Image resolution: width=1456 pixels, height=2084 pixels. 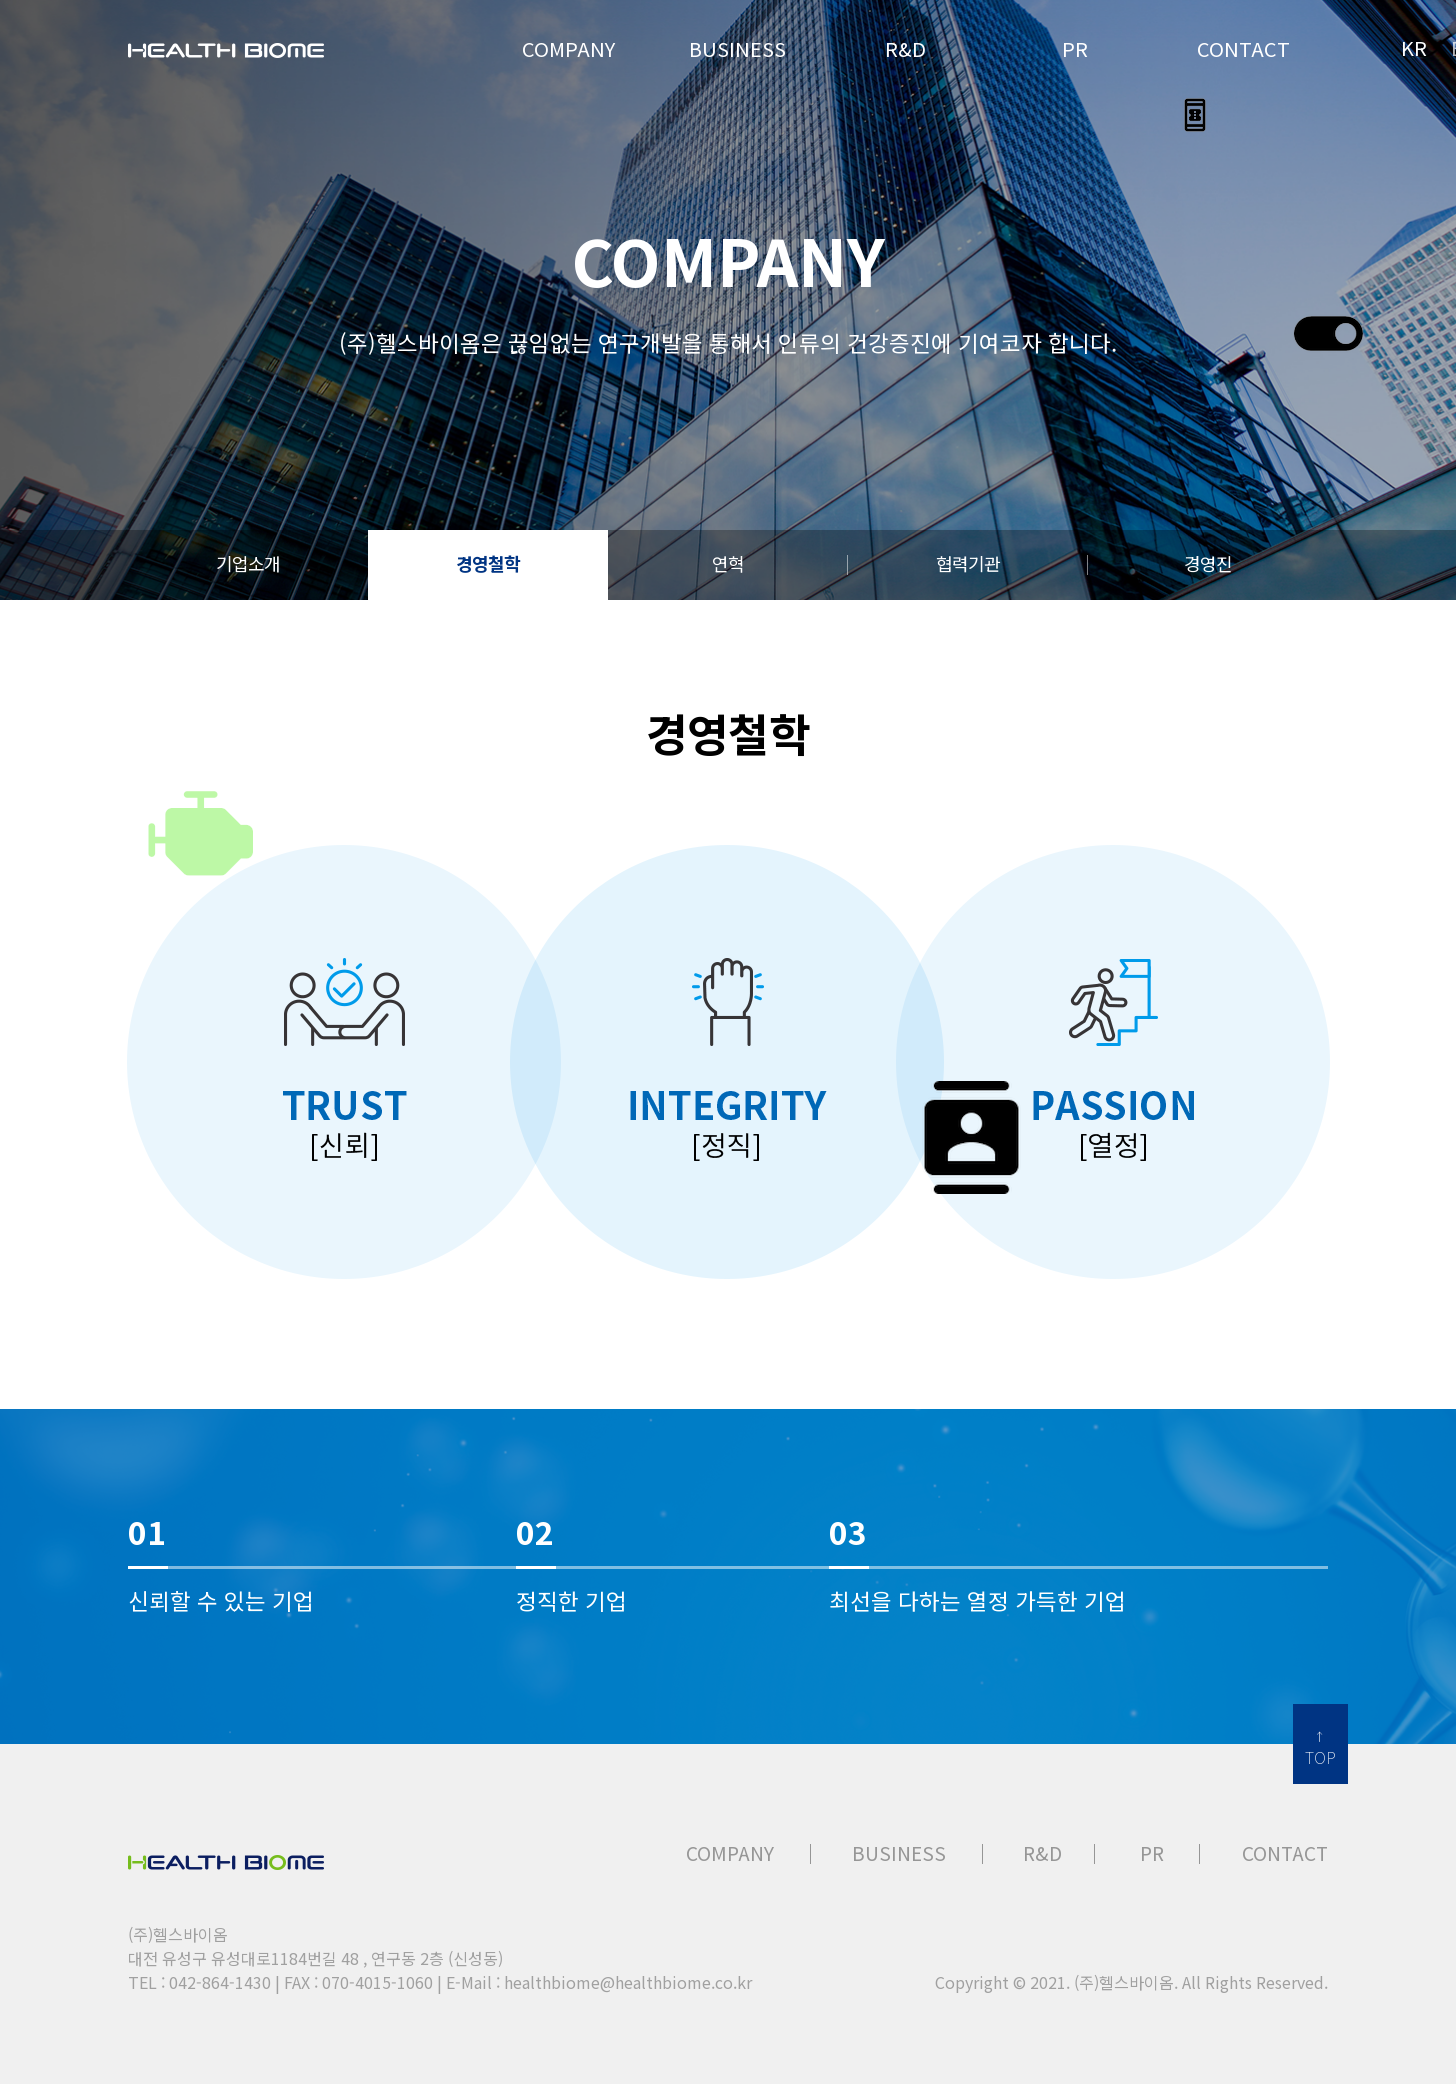 What do you see at coordinates (199, 835) in the screenshot?
I see `access engine or vehicle diagnostics` at bounding box center [199, 835].